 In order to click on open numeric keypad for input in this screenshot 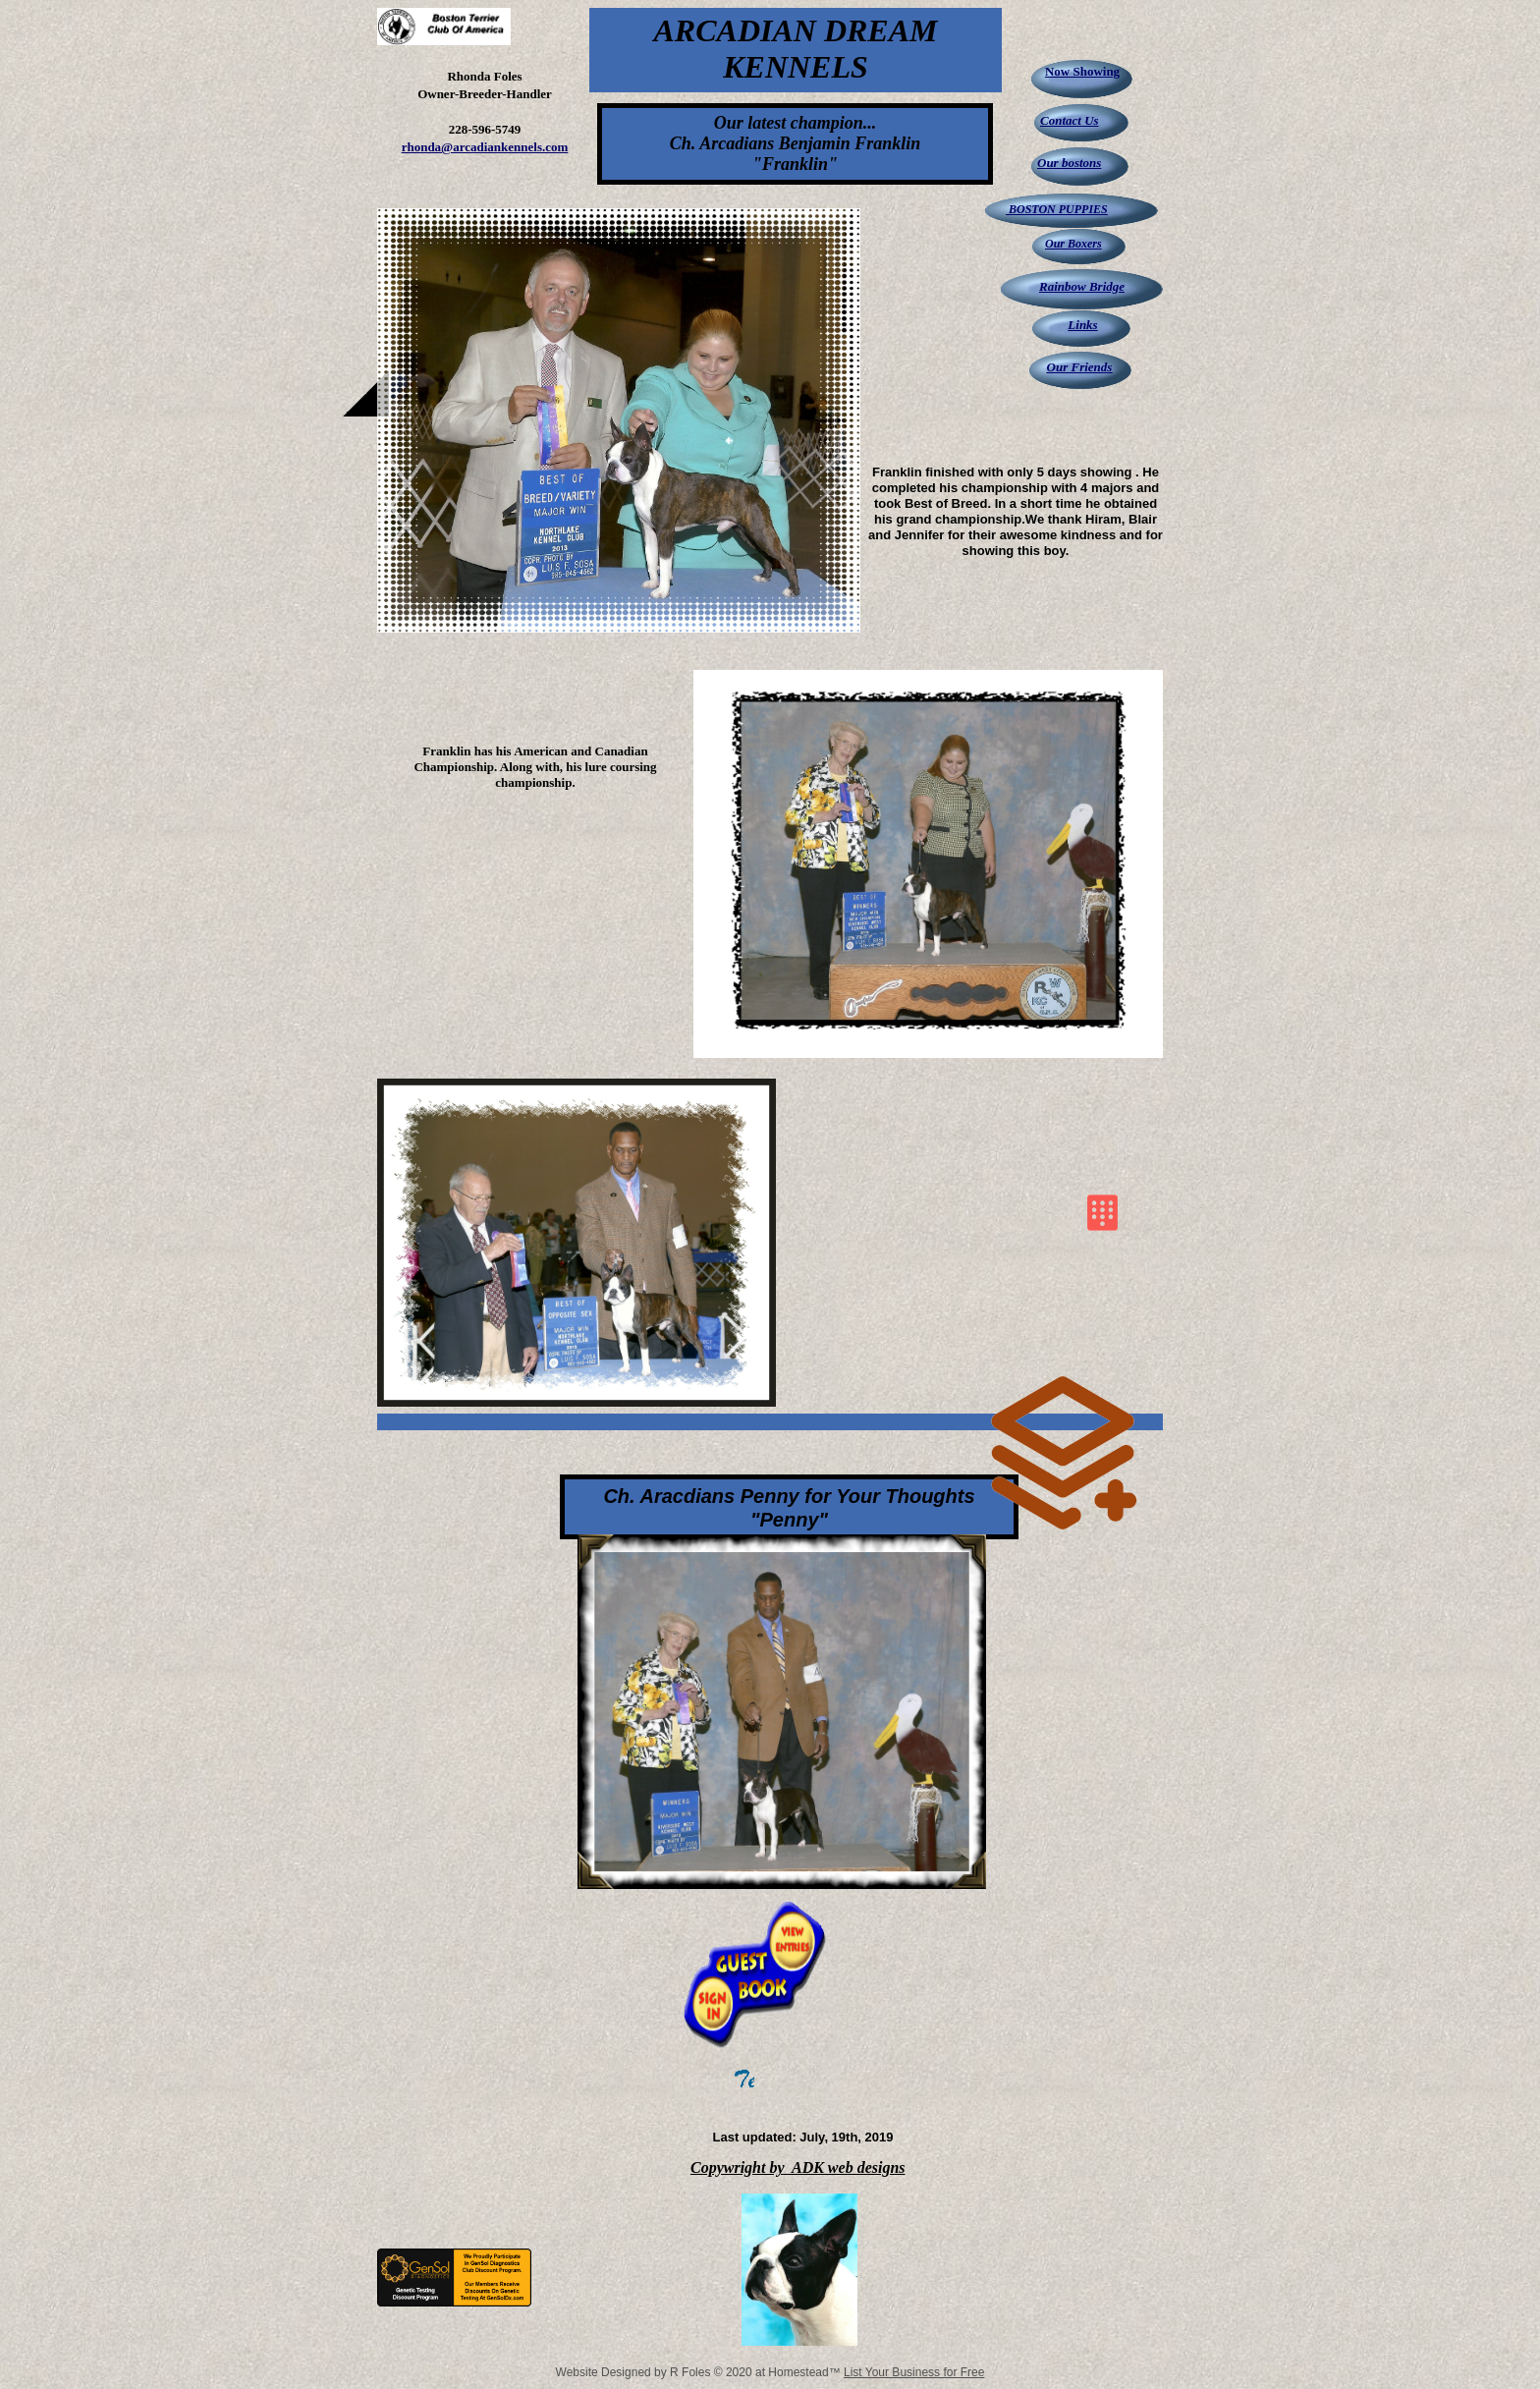, I will do `click(1102, 1212)`.